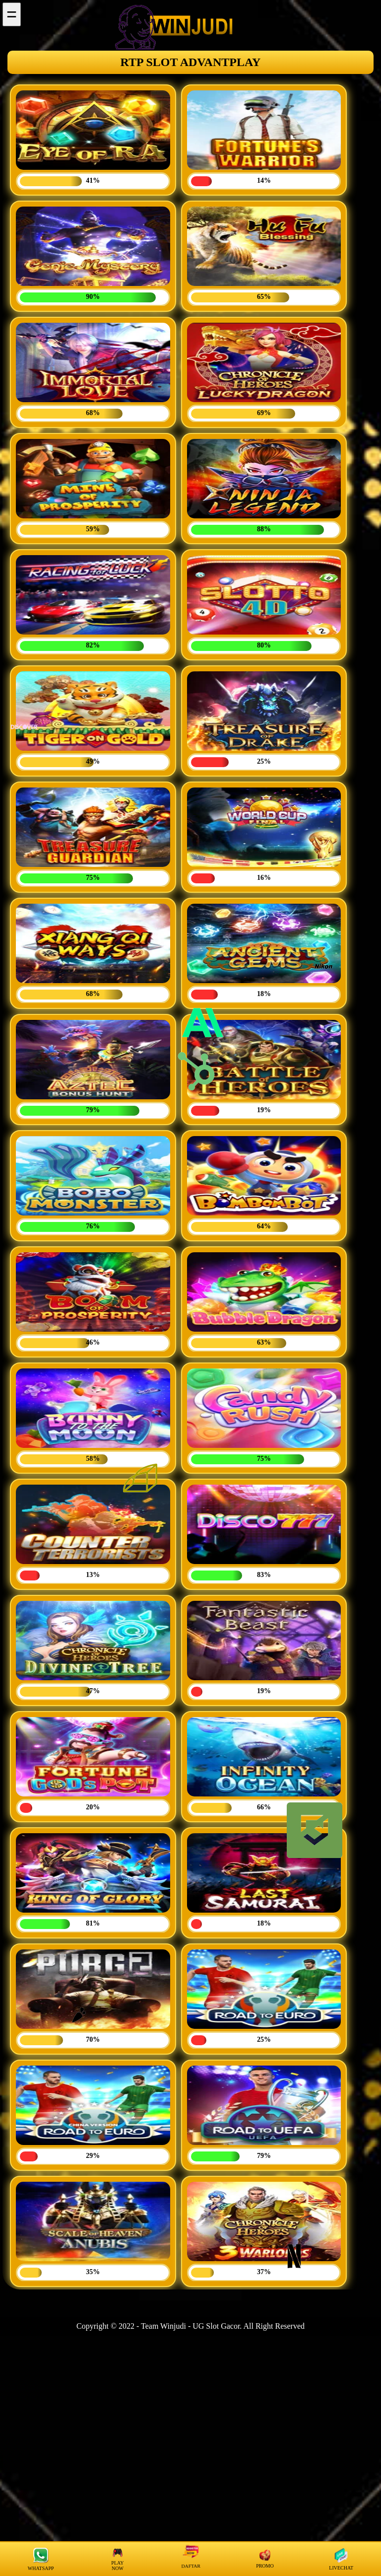 The image size is (381, 2576). I want to click on clubforce app or service logo, so click(315, 1830).